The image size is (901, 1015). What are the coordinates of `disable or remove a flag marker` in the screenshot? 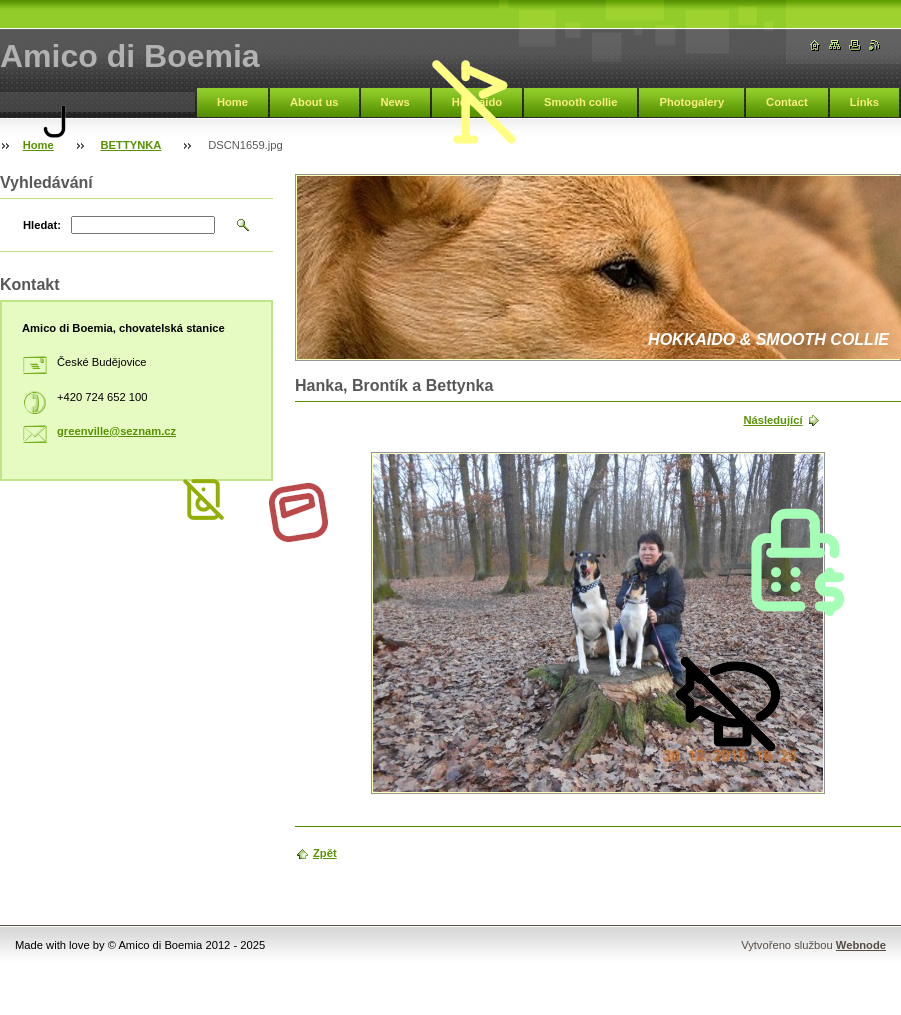 It's located at (474, 102).